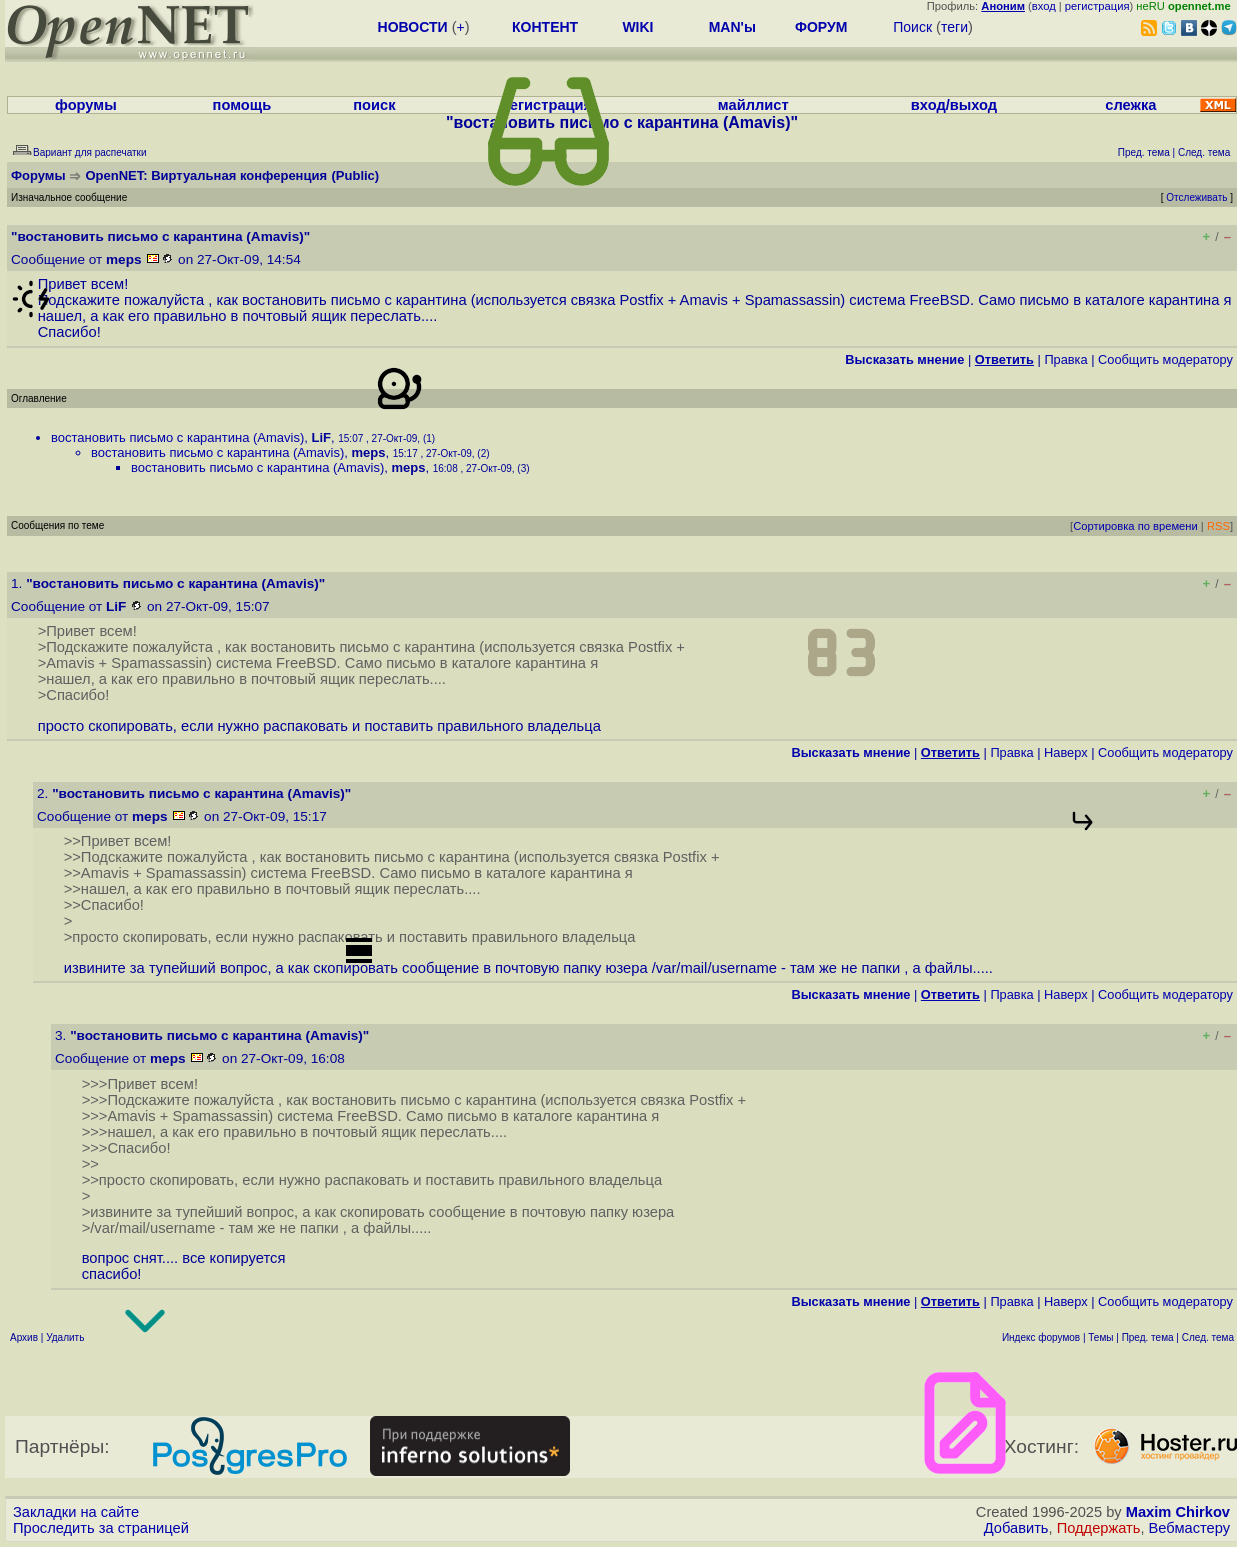 This screenshot has height=1547, width=1237. I want to click on school bell or class alarm notification, so click(398, 388).